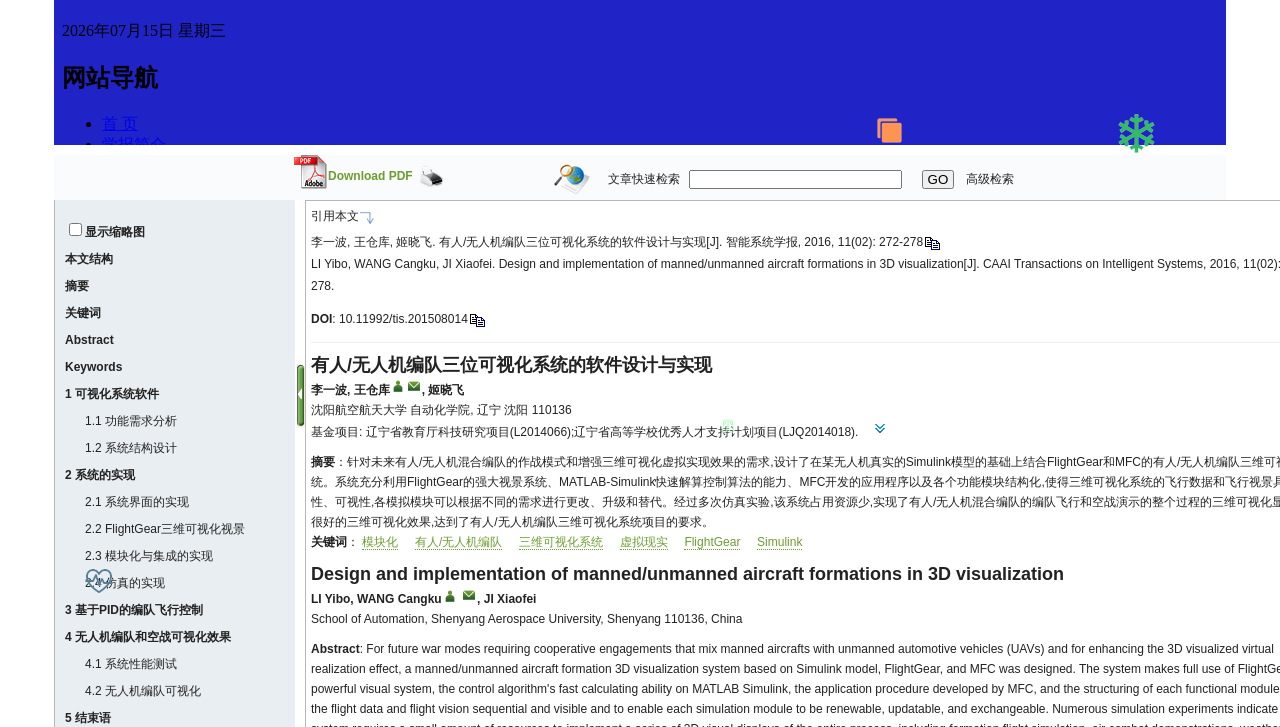 The image size is (1280, 727). Describe the element at coordinates (1136, 133) in the screenshot. I see `indicates cold or winter weather conditions` at that location.